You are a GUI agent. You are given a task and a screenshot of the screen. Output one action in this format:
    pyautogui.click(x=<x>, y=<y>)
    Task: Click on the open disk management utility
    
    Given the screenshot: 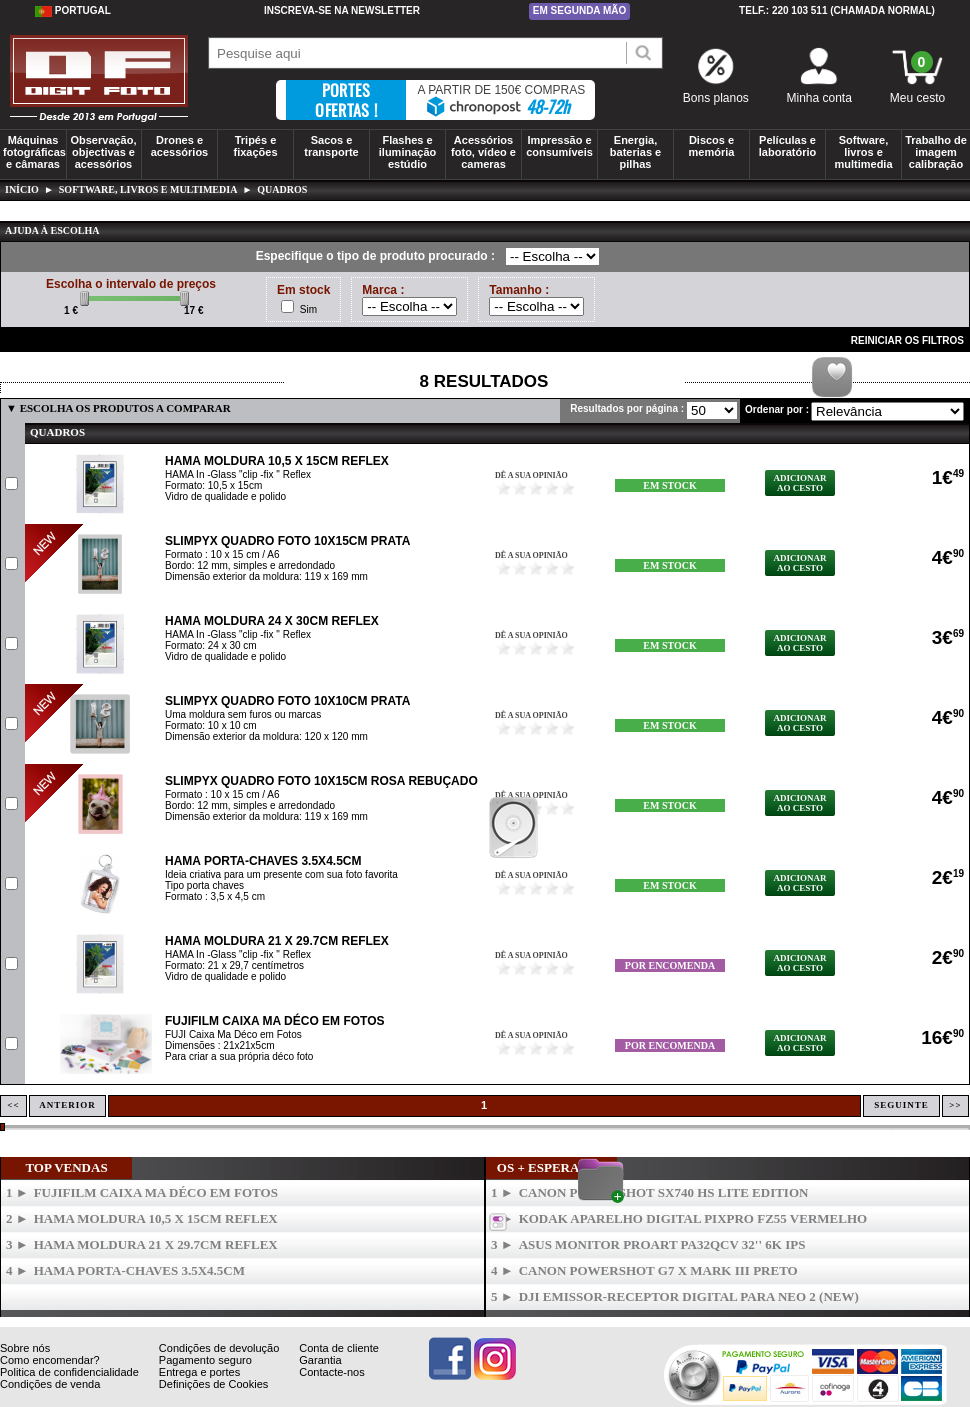 What is the action you would take?
    pyautogui.click(x=513, y=827)
    